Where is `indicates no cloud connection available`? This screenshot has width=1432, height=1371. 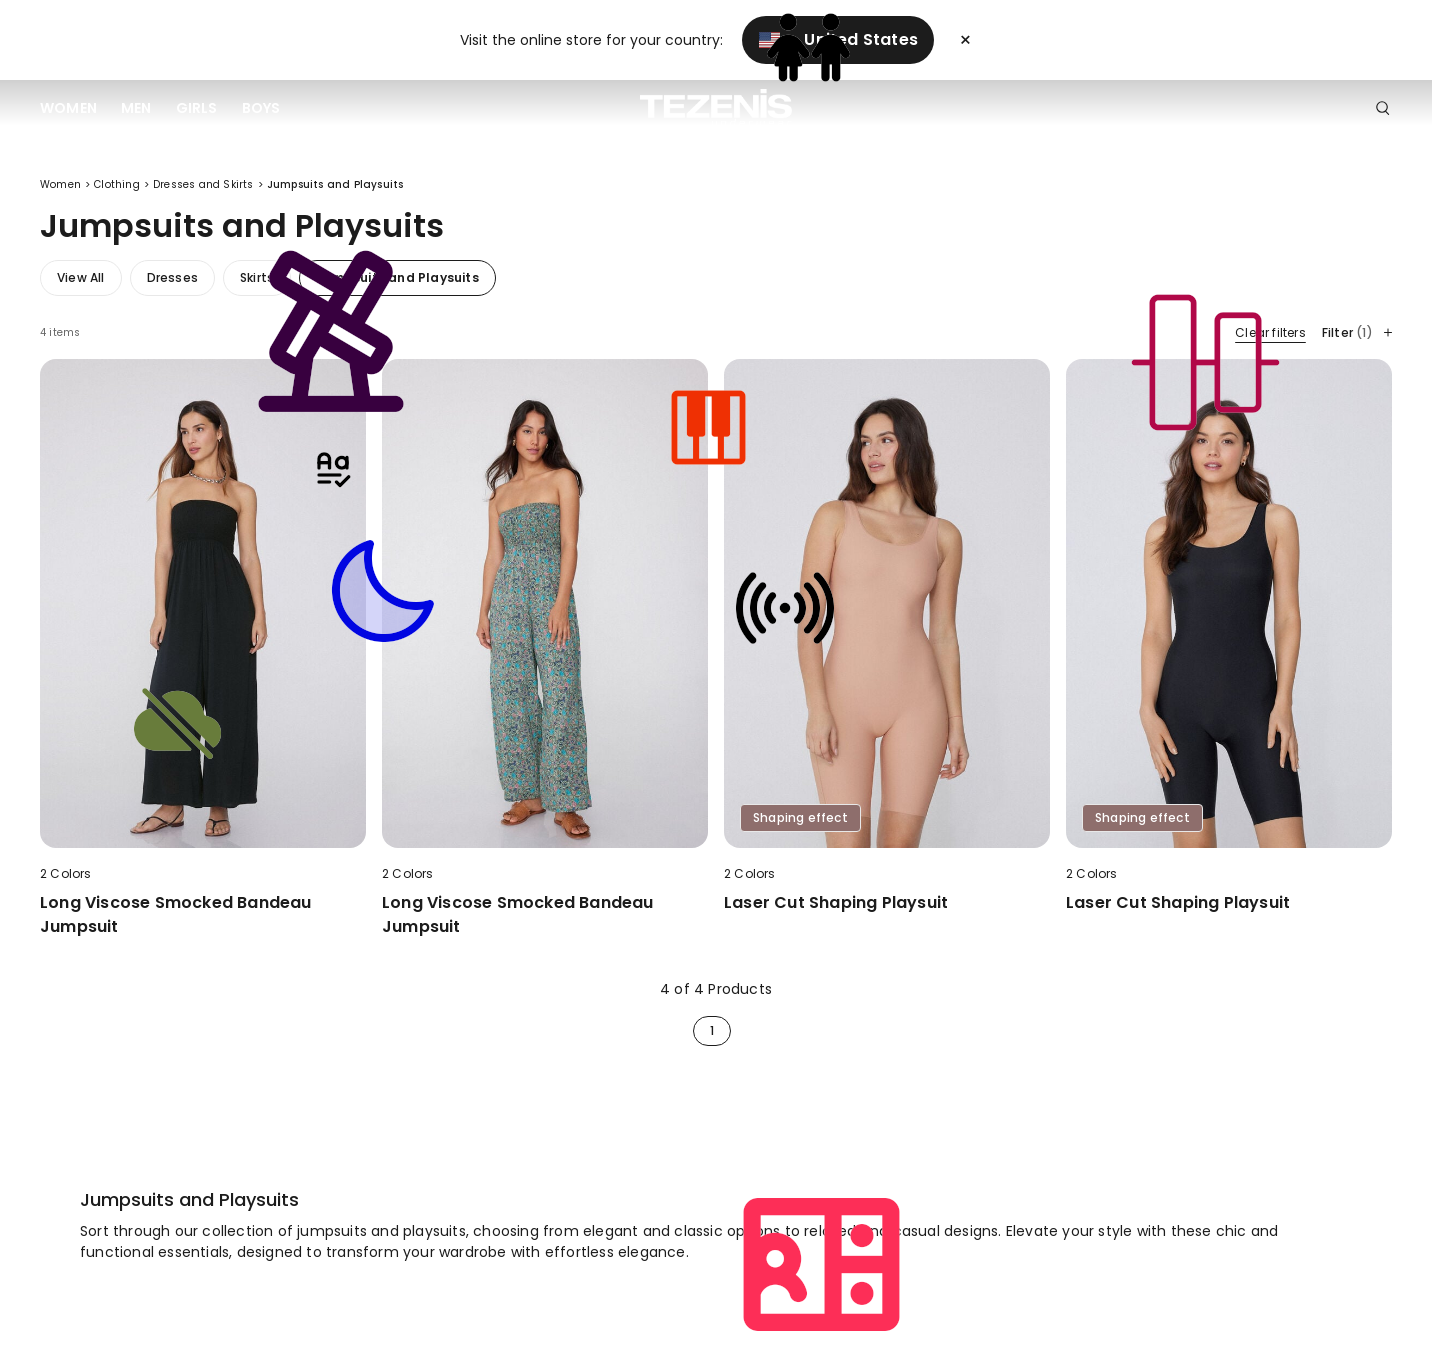
indicates no cloud connection available is located at coordinates (177, 723).